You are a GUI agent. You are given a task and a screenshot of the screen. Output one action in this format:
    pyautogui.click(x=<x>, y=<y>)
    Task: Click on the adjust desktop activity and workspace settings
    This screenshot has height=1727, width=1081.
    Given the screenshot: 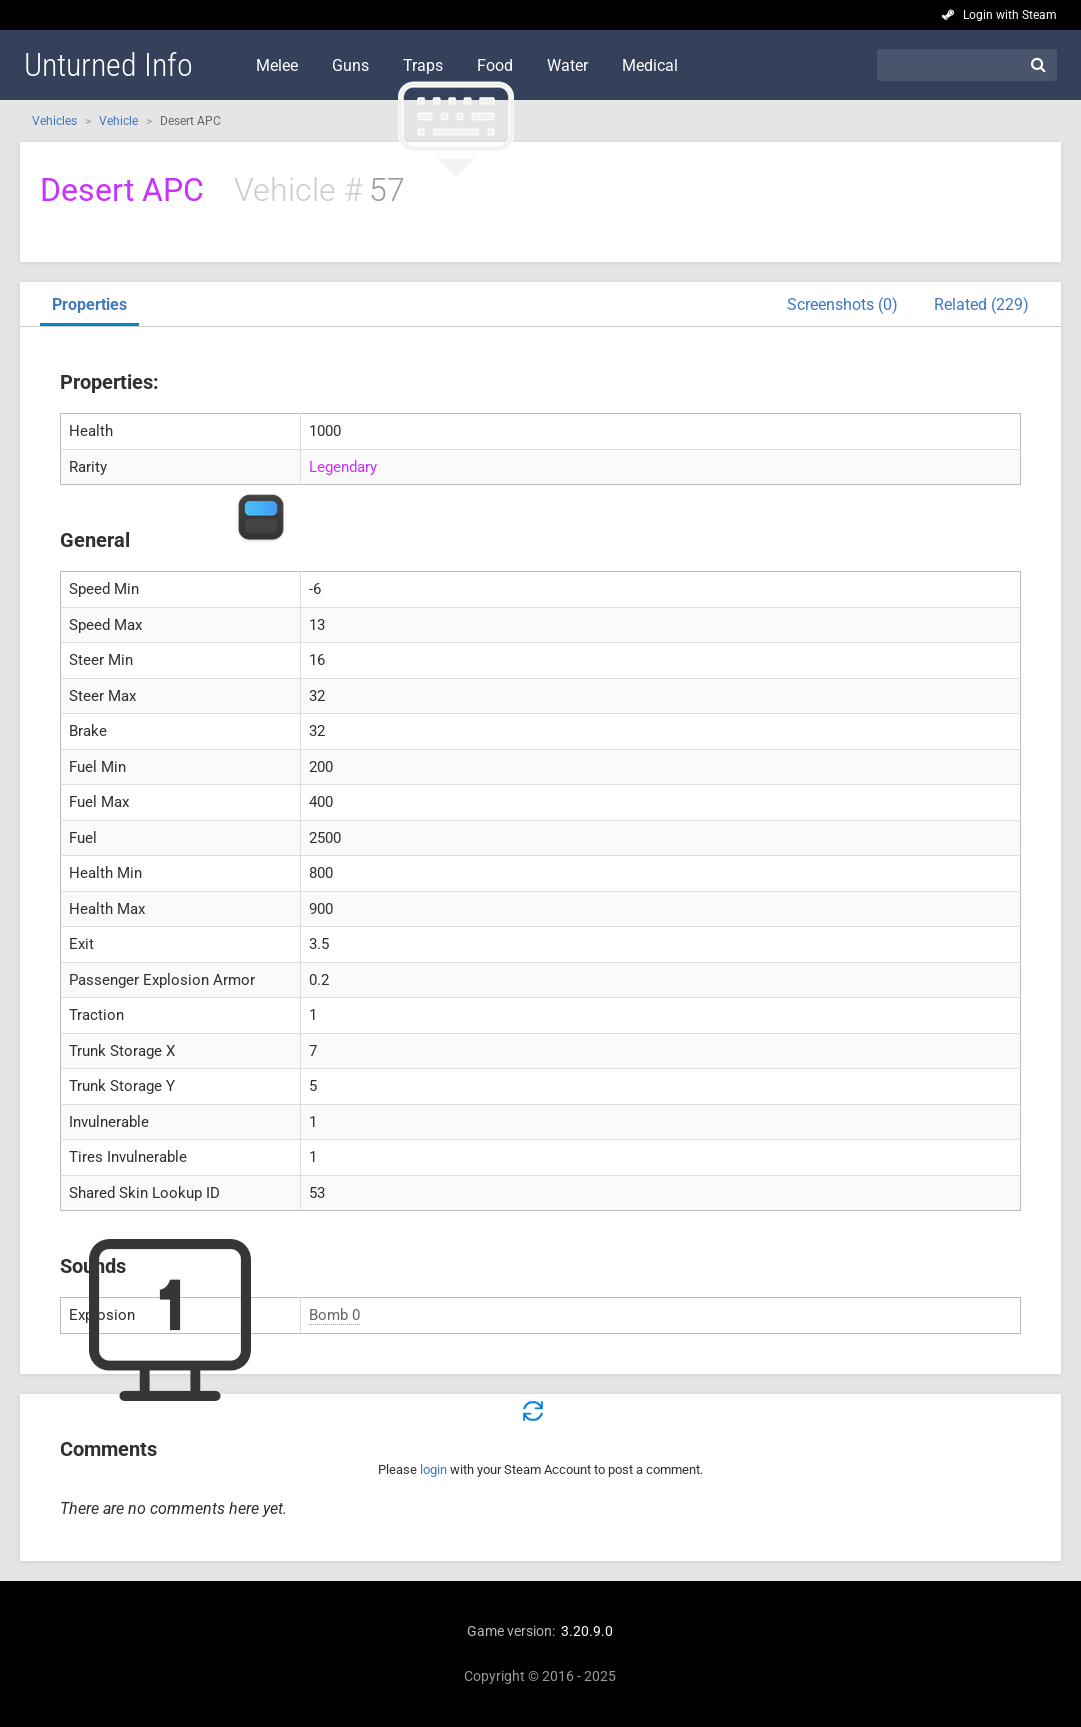 What is the action you would take?
    pyautogui.click(x=261, y=518)
    